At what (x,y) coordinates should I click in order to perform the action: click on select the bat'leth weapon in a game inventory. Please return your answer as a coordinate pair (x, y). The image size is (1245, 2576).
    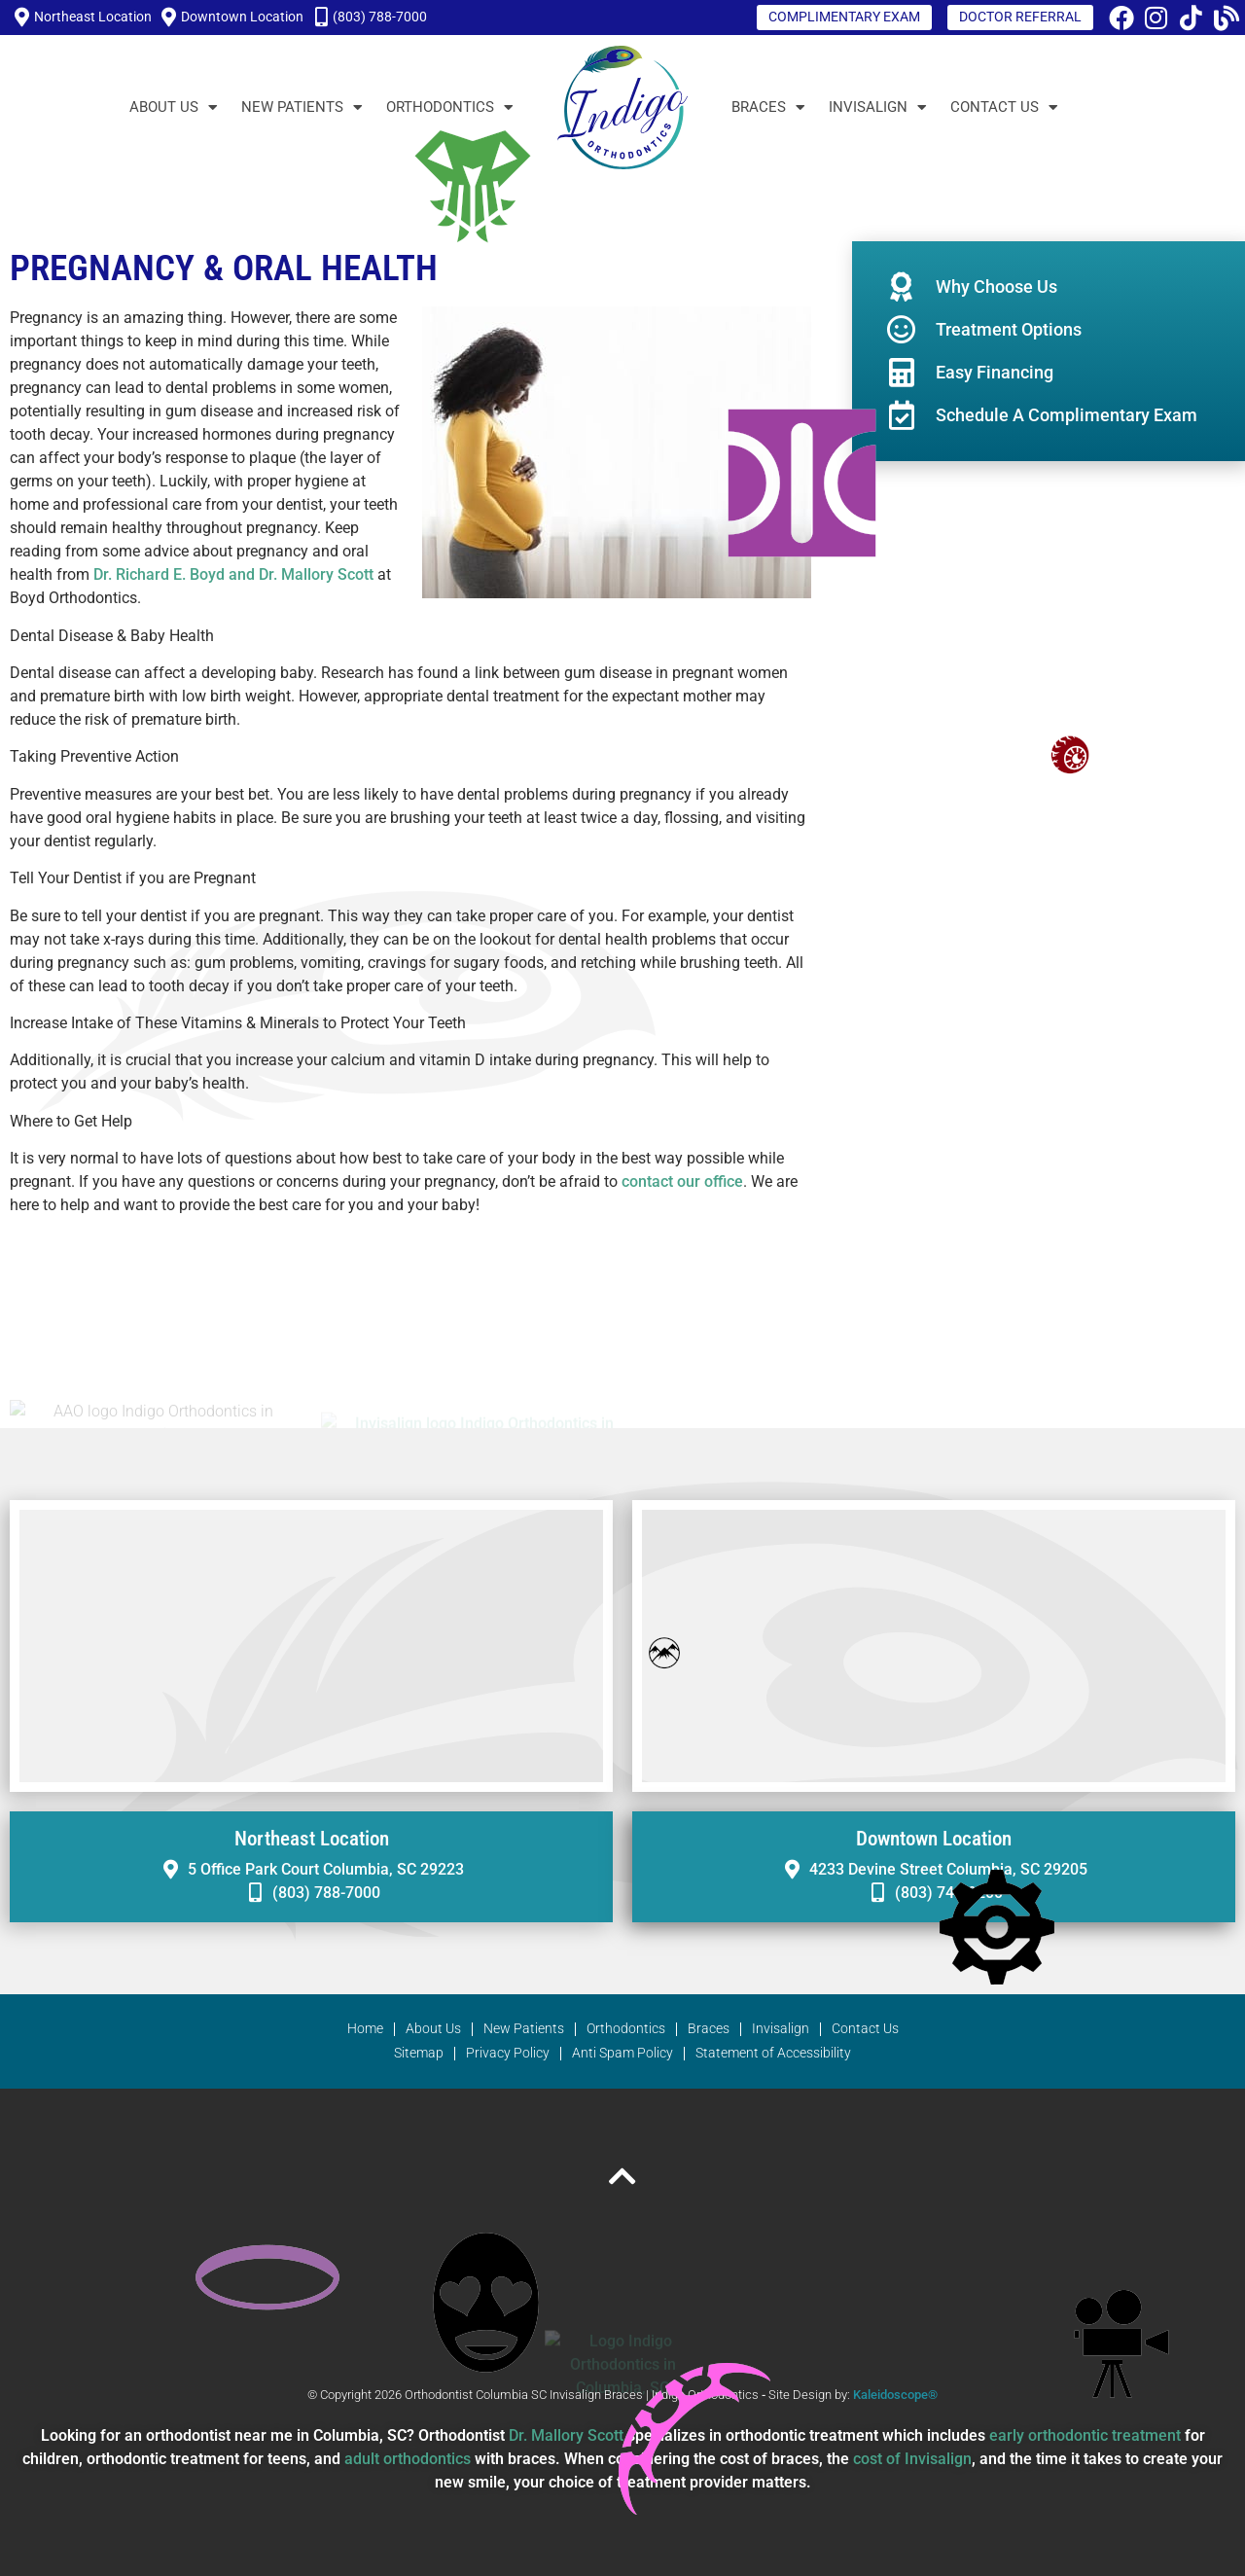
    Looking at the image, I should click on (694, 2439).